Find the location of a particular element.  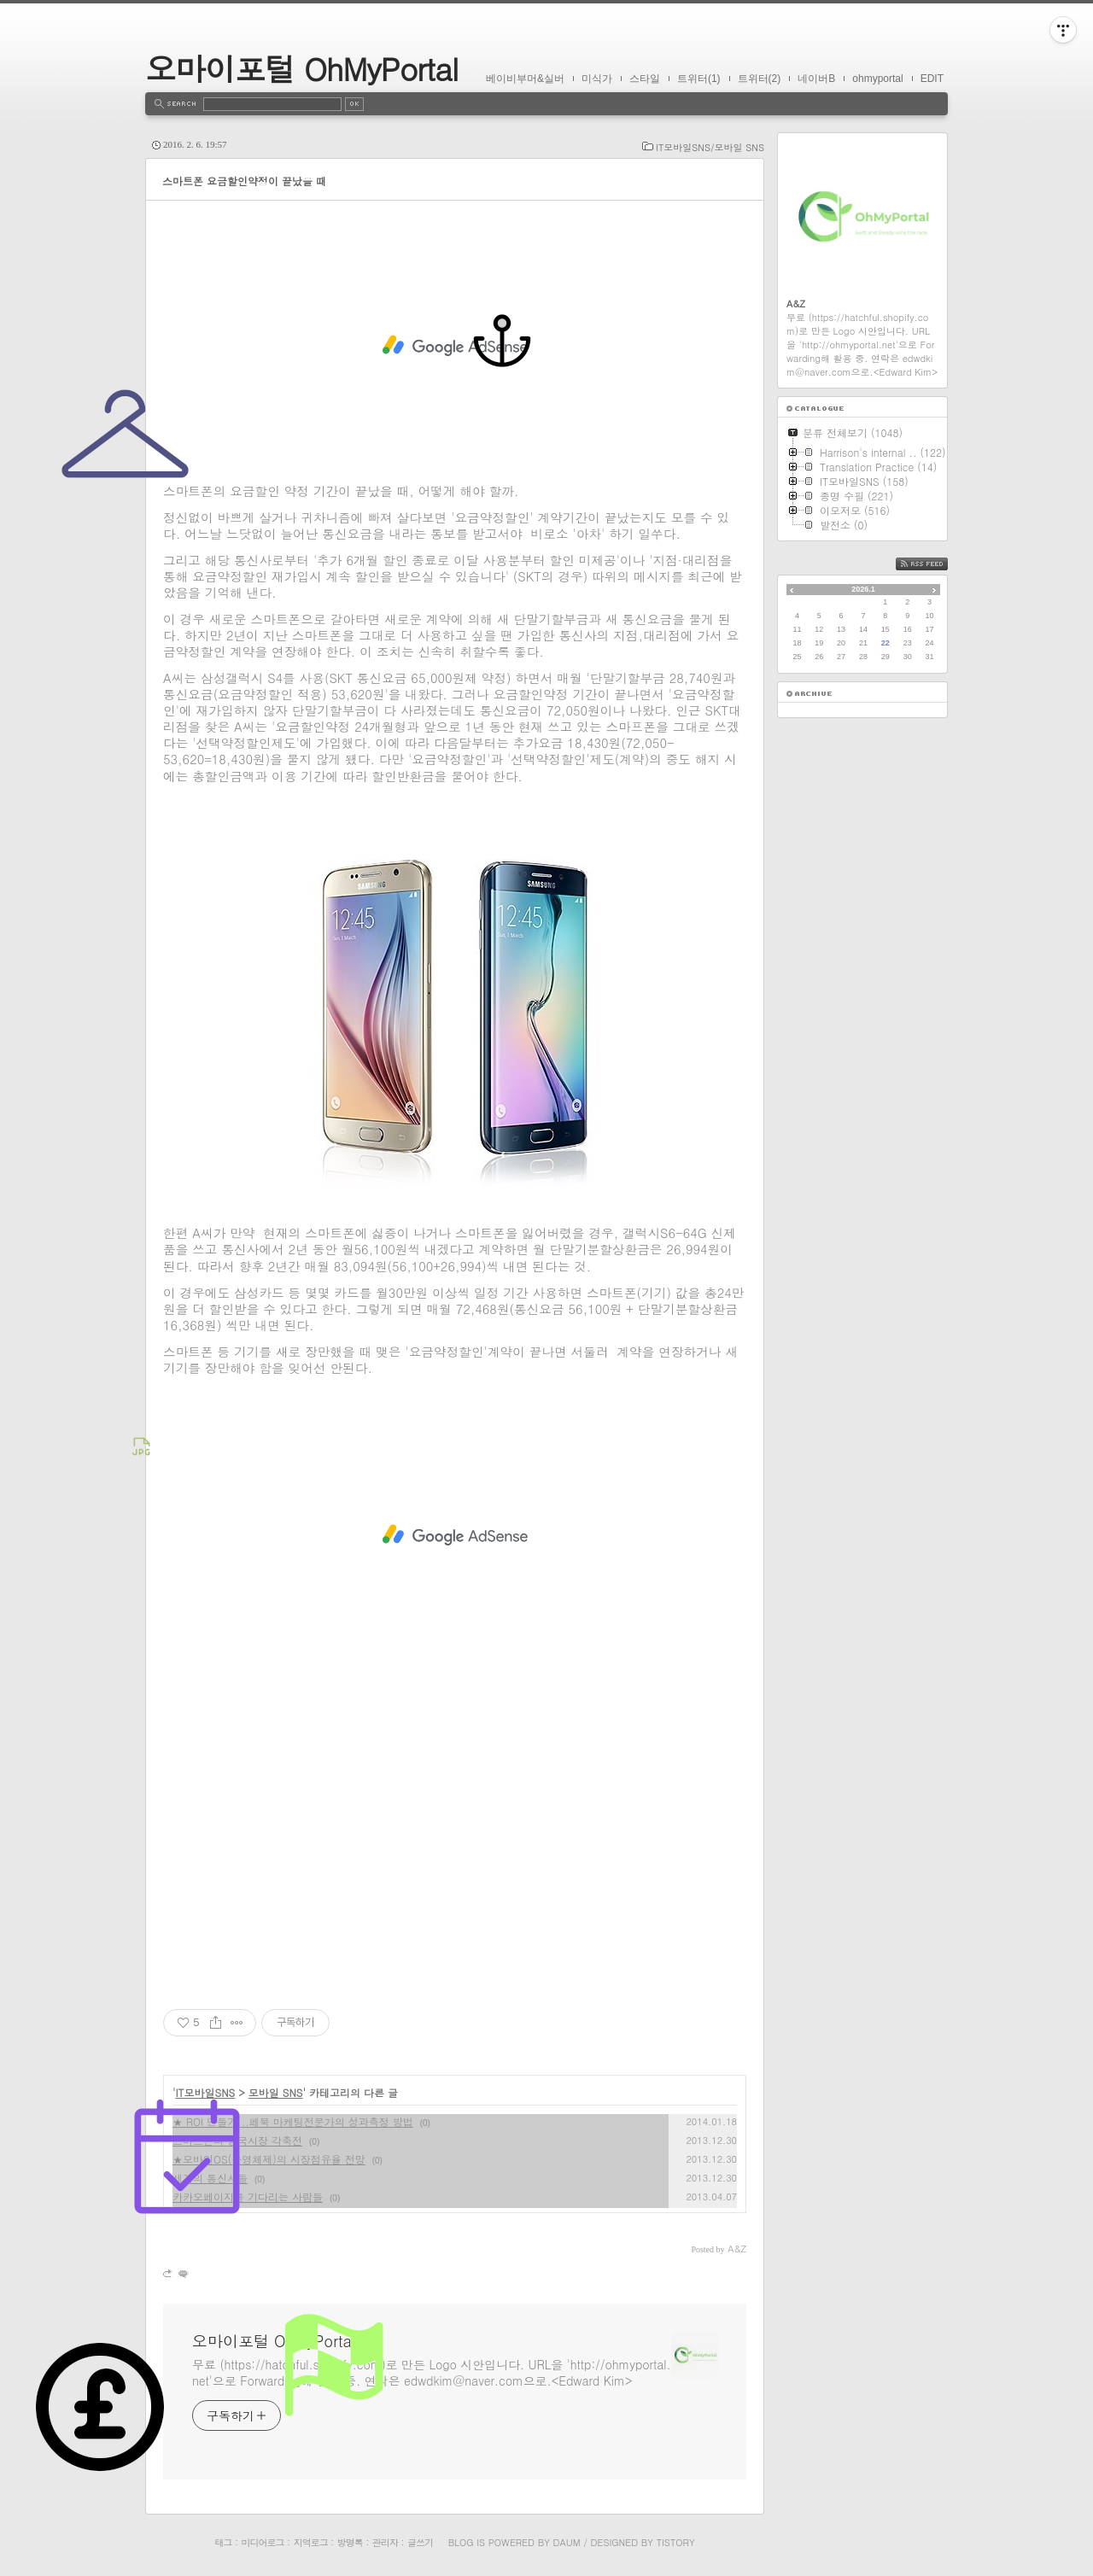

view balance in british pounds is located at coordinates (100, 2407).